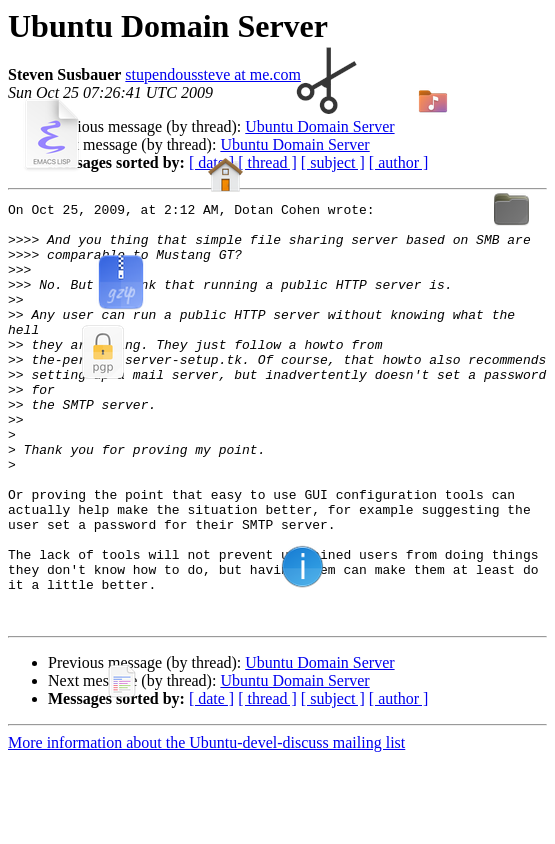  What do you see at coordinates (122, 681) in the screenshot?
I see `access developer tools and settings` at bounding box center [122, 681].